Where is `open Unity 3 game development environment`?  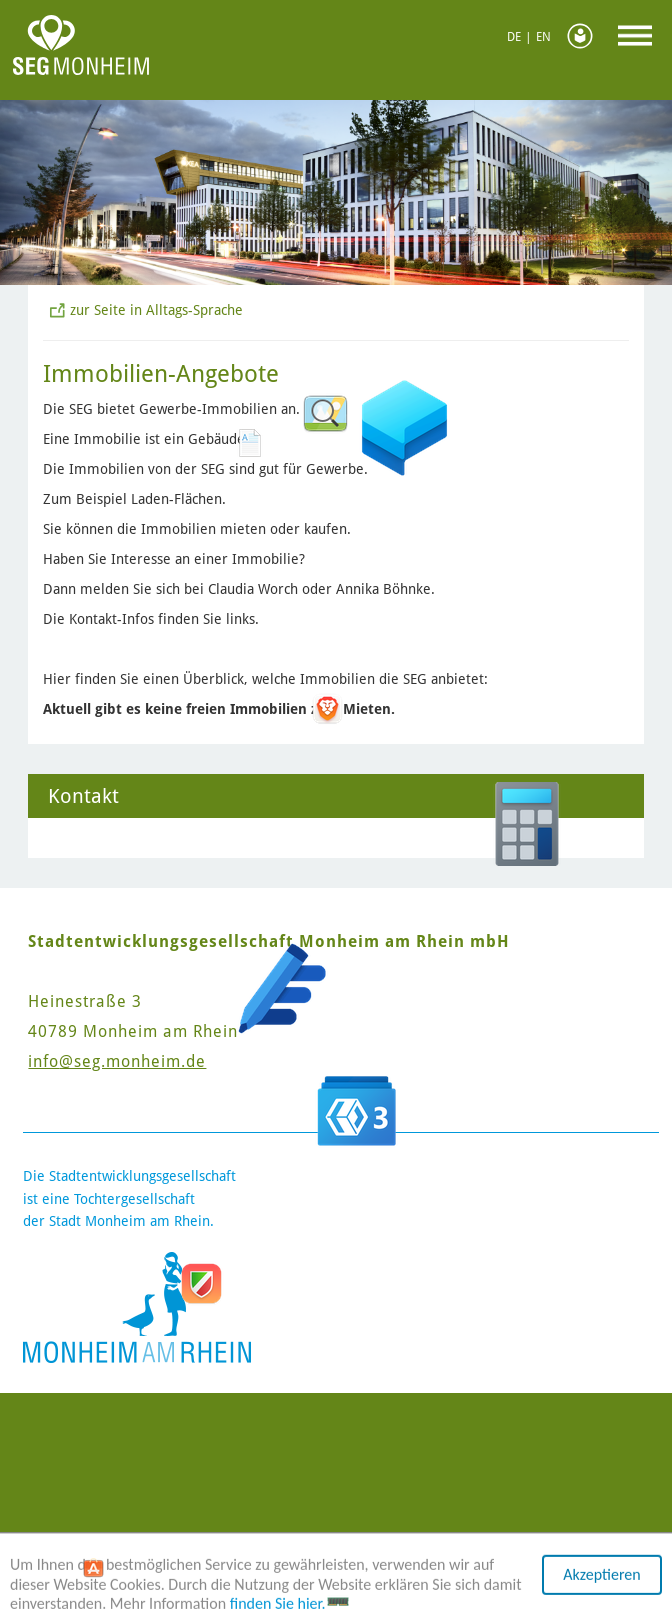 open Unity 3 game development environment is located at coordinates (356, 1112).